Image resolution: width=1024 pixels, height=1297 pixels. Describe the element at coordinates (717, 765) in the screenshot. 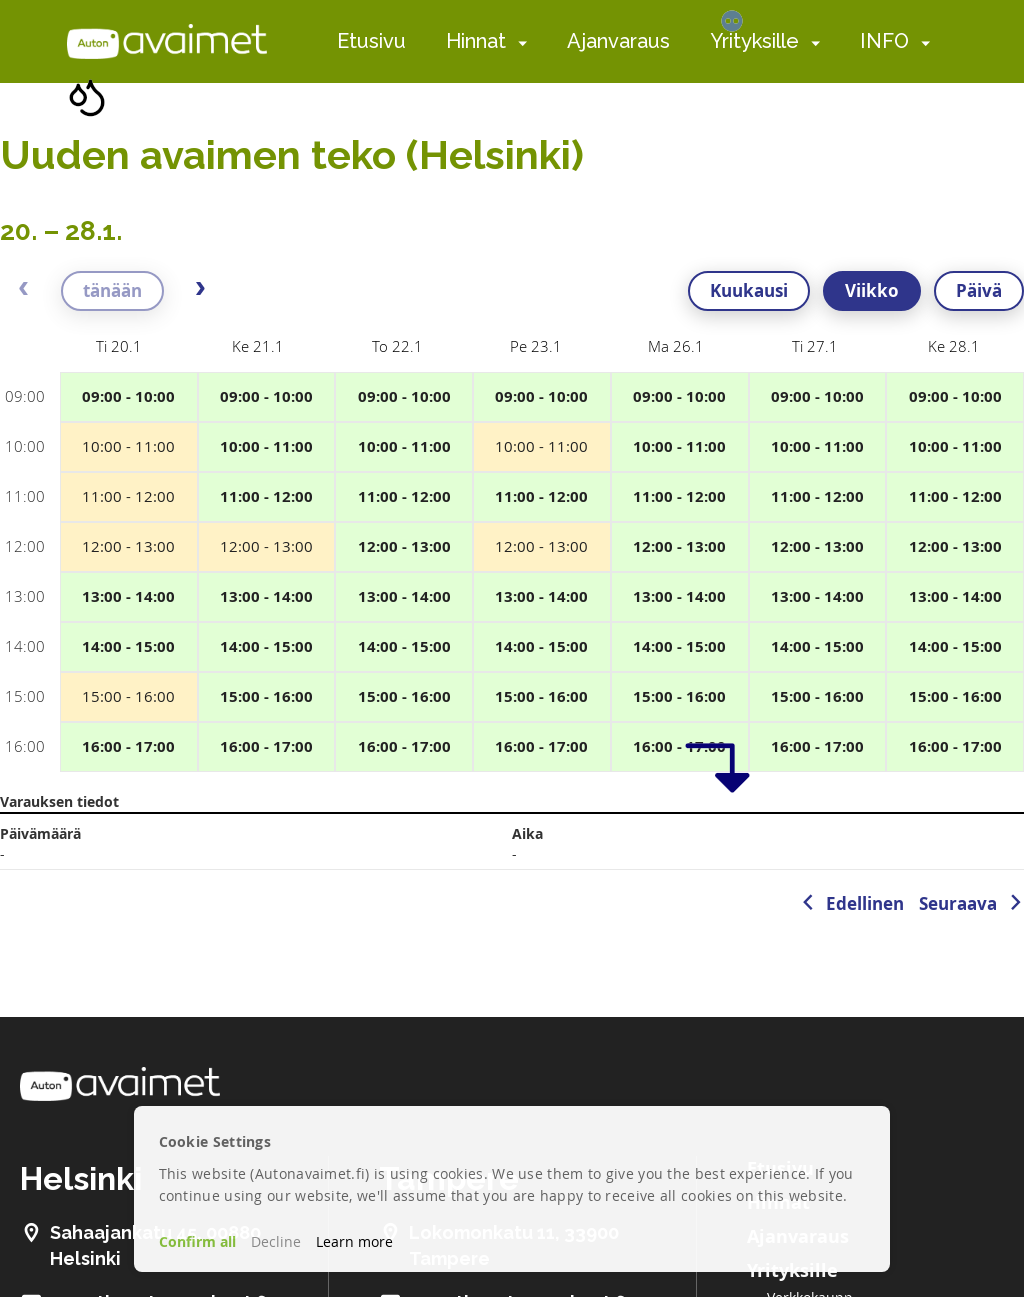

I see `move item right then down` at that location.